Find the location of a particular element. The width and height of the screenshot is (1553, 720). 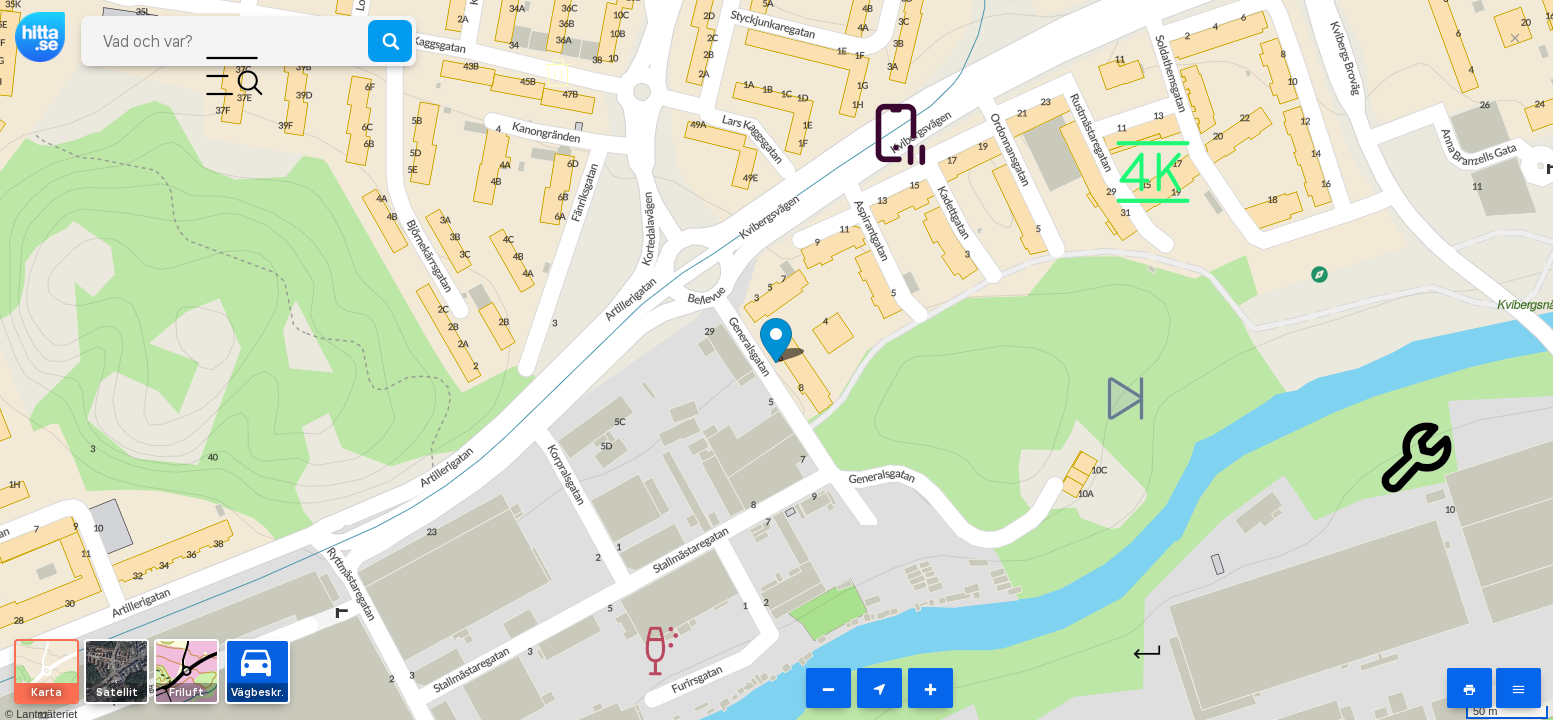

delete this item is located at coordinates (558, 74).